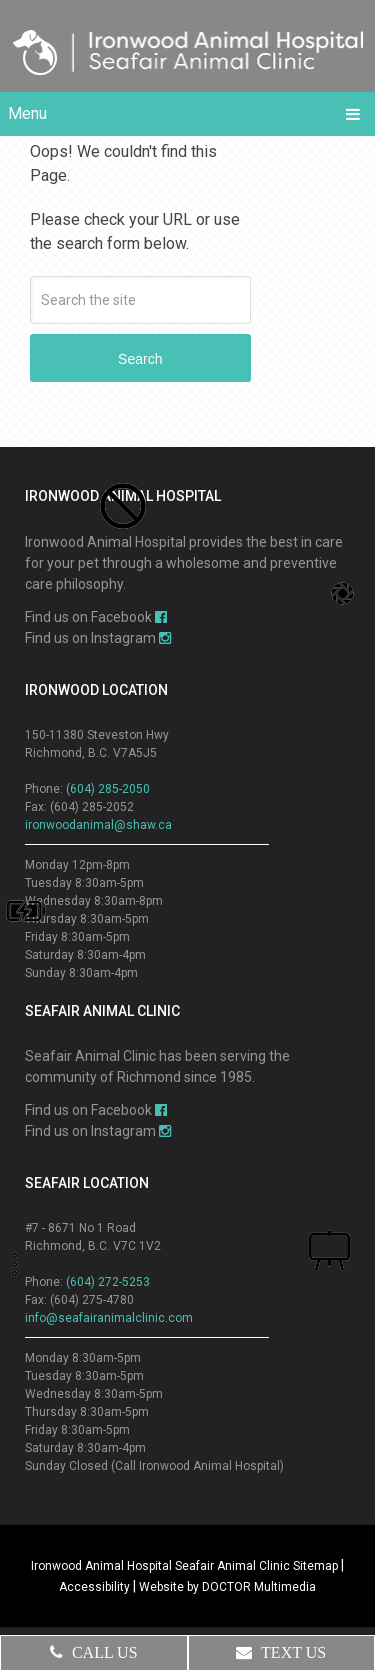  What do you see at coordinates (14, 1264) in the screenshot?
I see `open more options menu` at bounding box center [14, 1264].